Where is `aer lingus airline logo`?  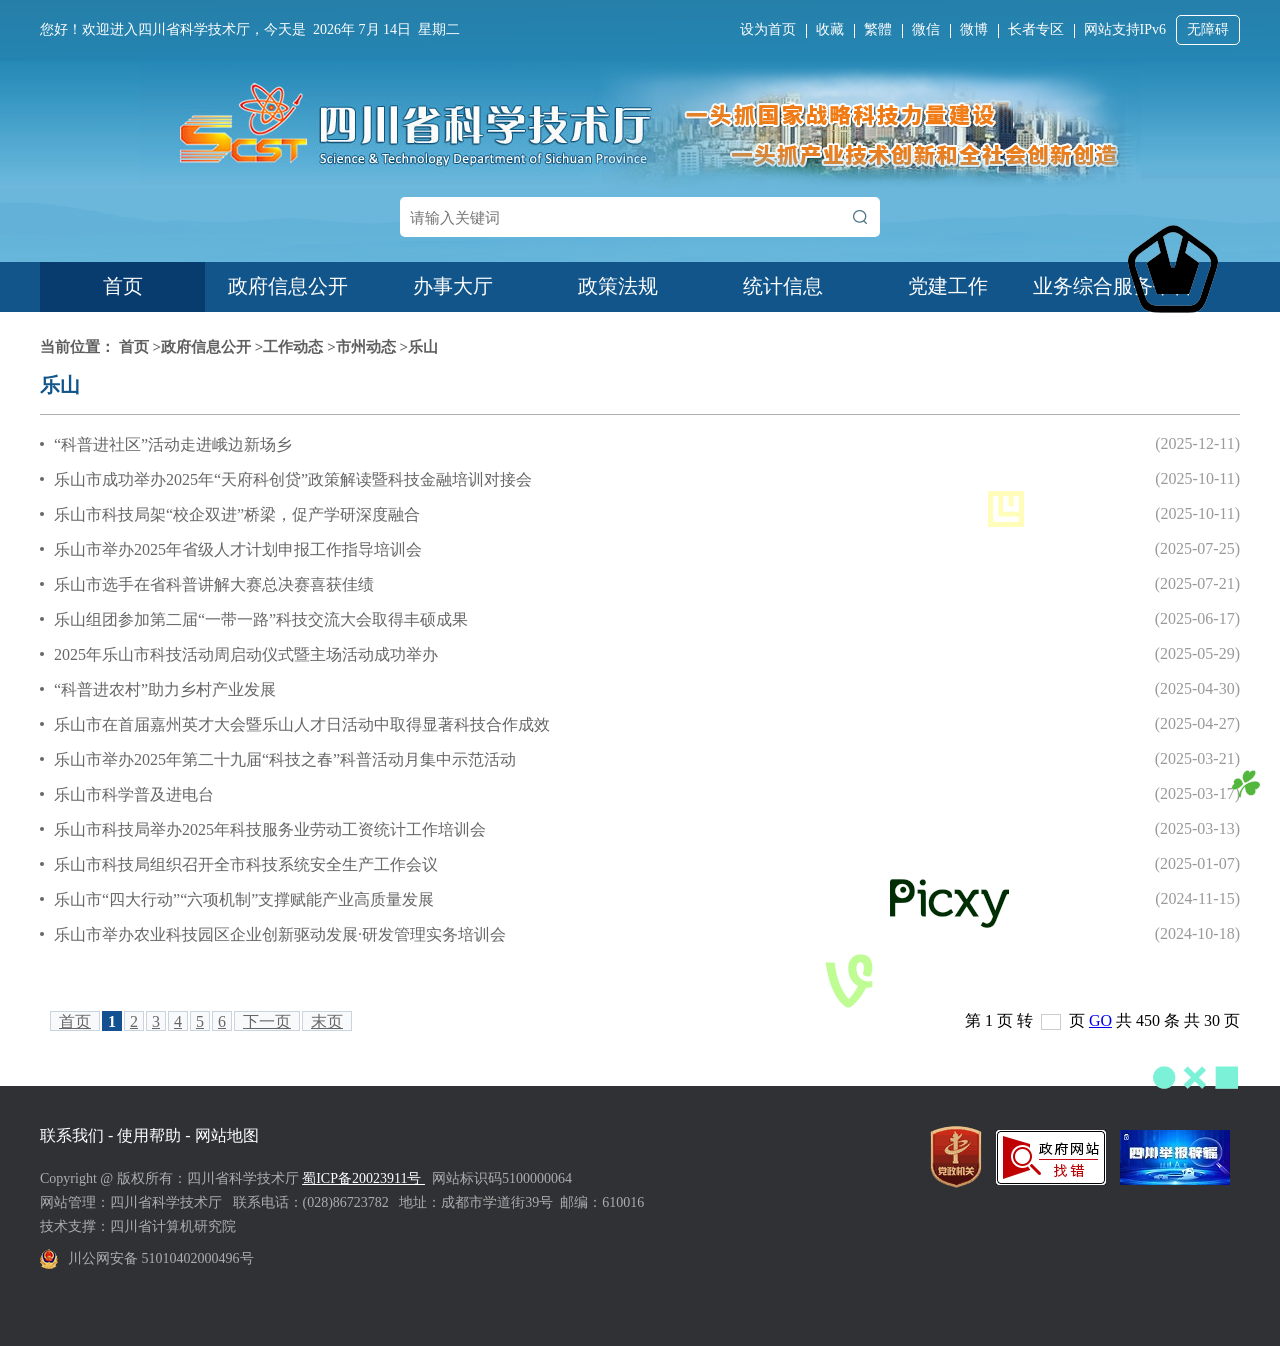 aer lingus airline logo is located at coordinates (1246, 784).